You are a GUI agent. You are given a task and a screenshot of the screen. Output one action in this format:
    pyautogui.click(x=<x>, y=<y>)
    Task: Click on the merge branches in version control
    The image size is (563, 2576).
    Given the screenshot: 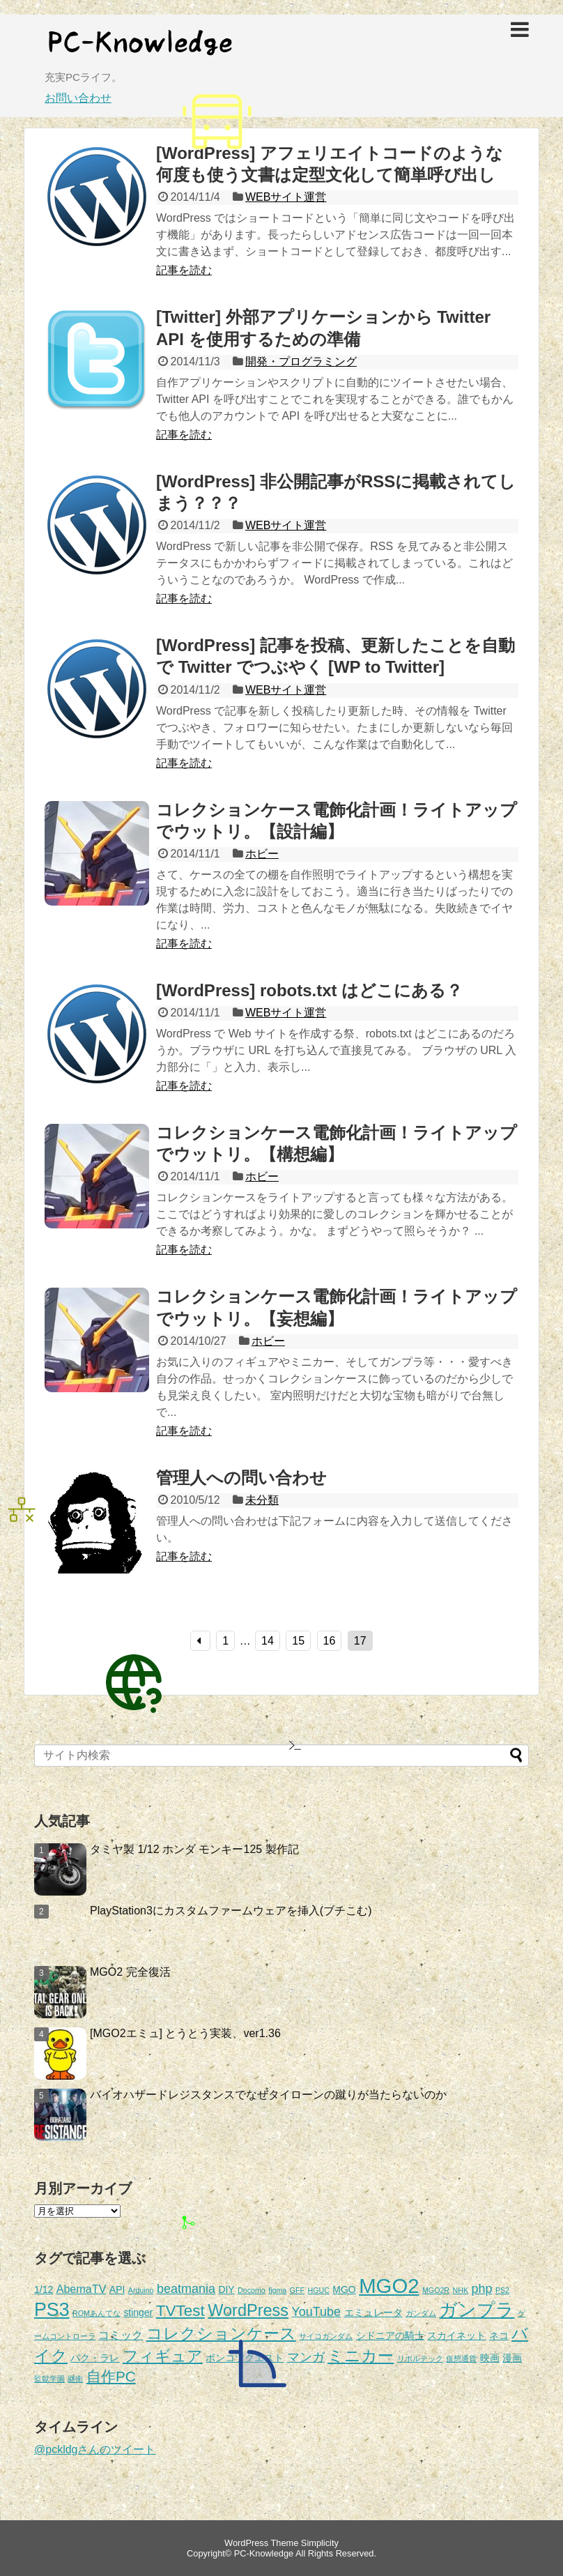 What is the action you would take?
    pyautogui.click(x=187, y=2223)
    